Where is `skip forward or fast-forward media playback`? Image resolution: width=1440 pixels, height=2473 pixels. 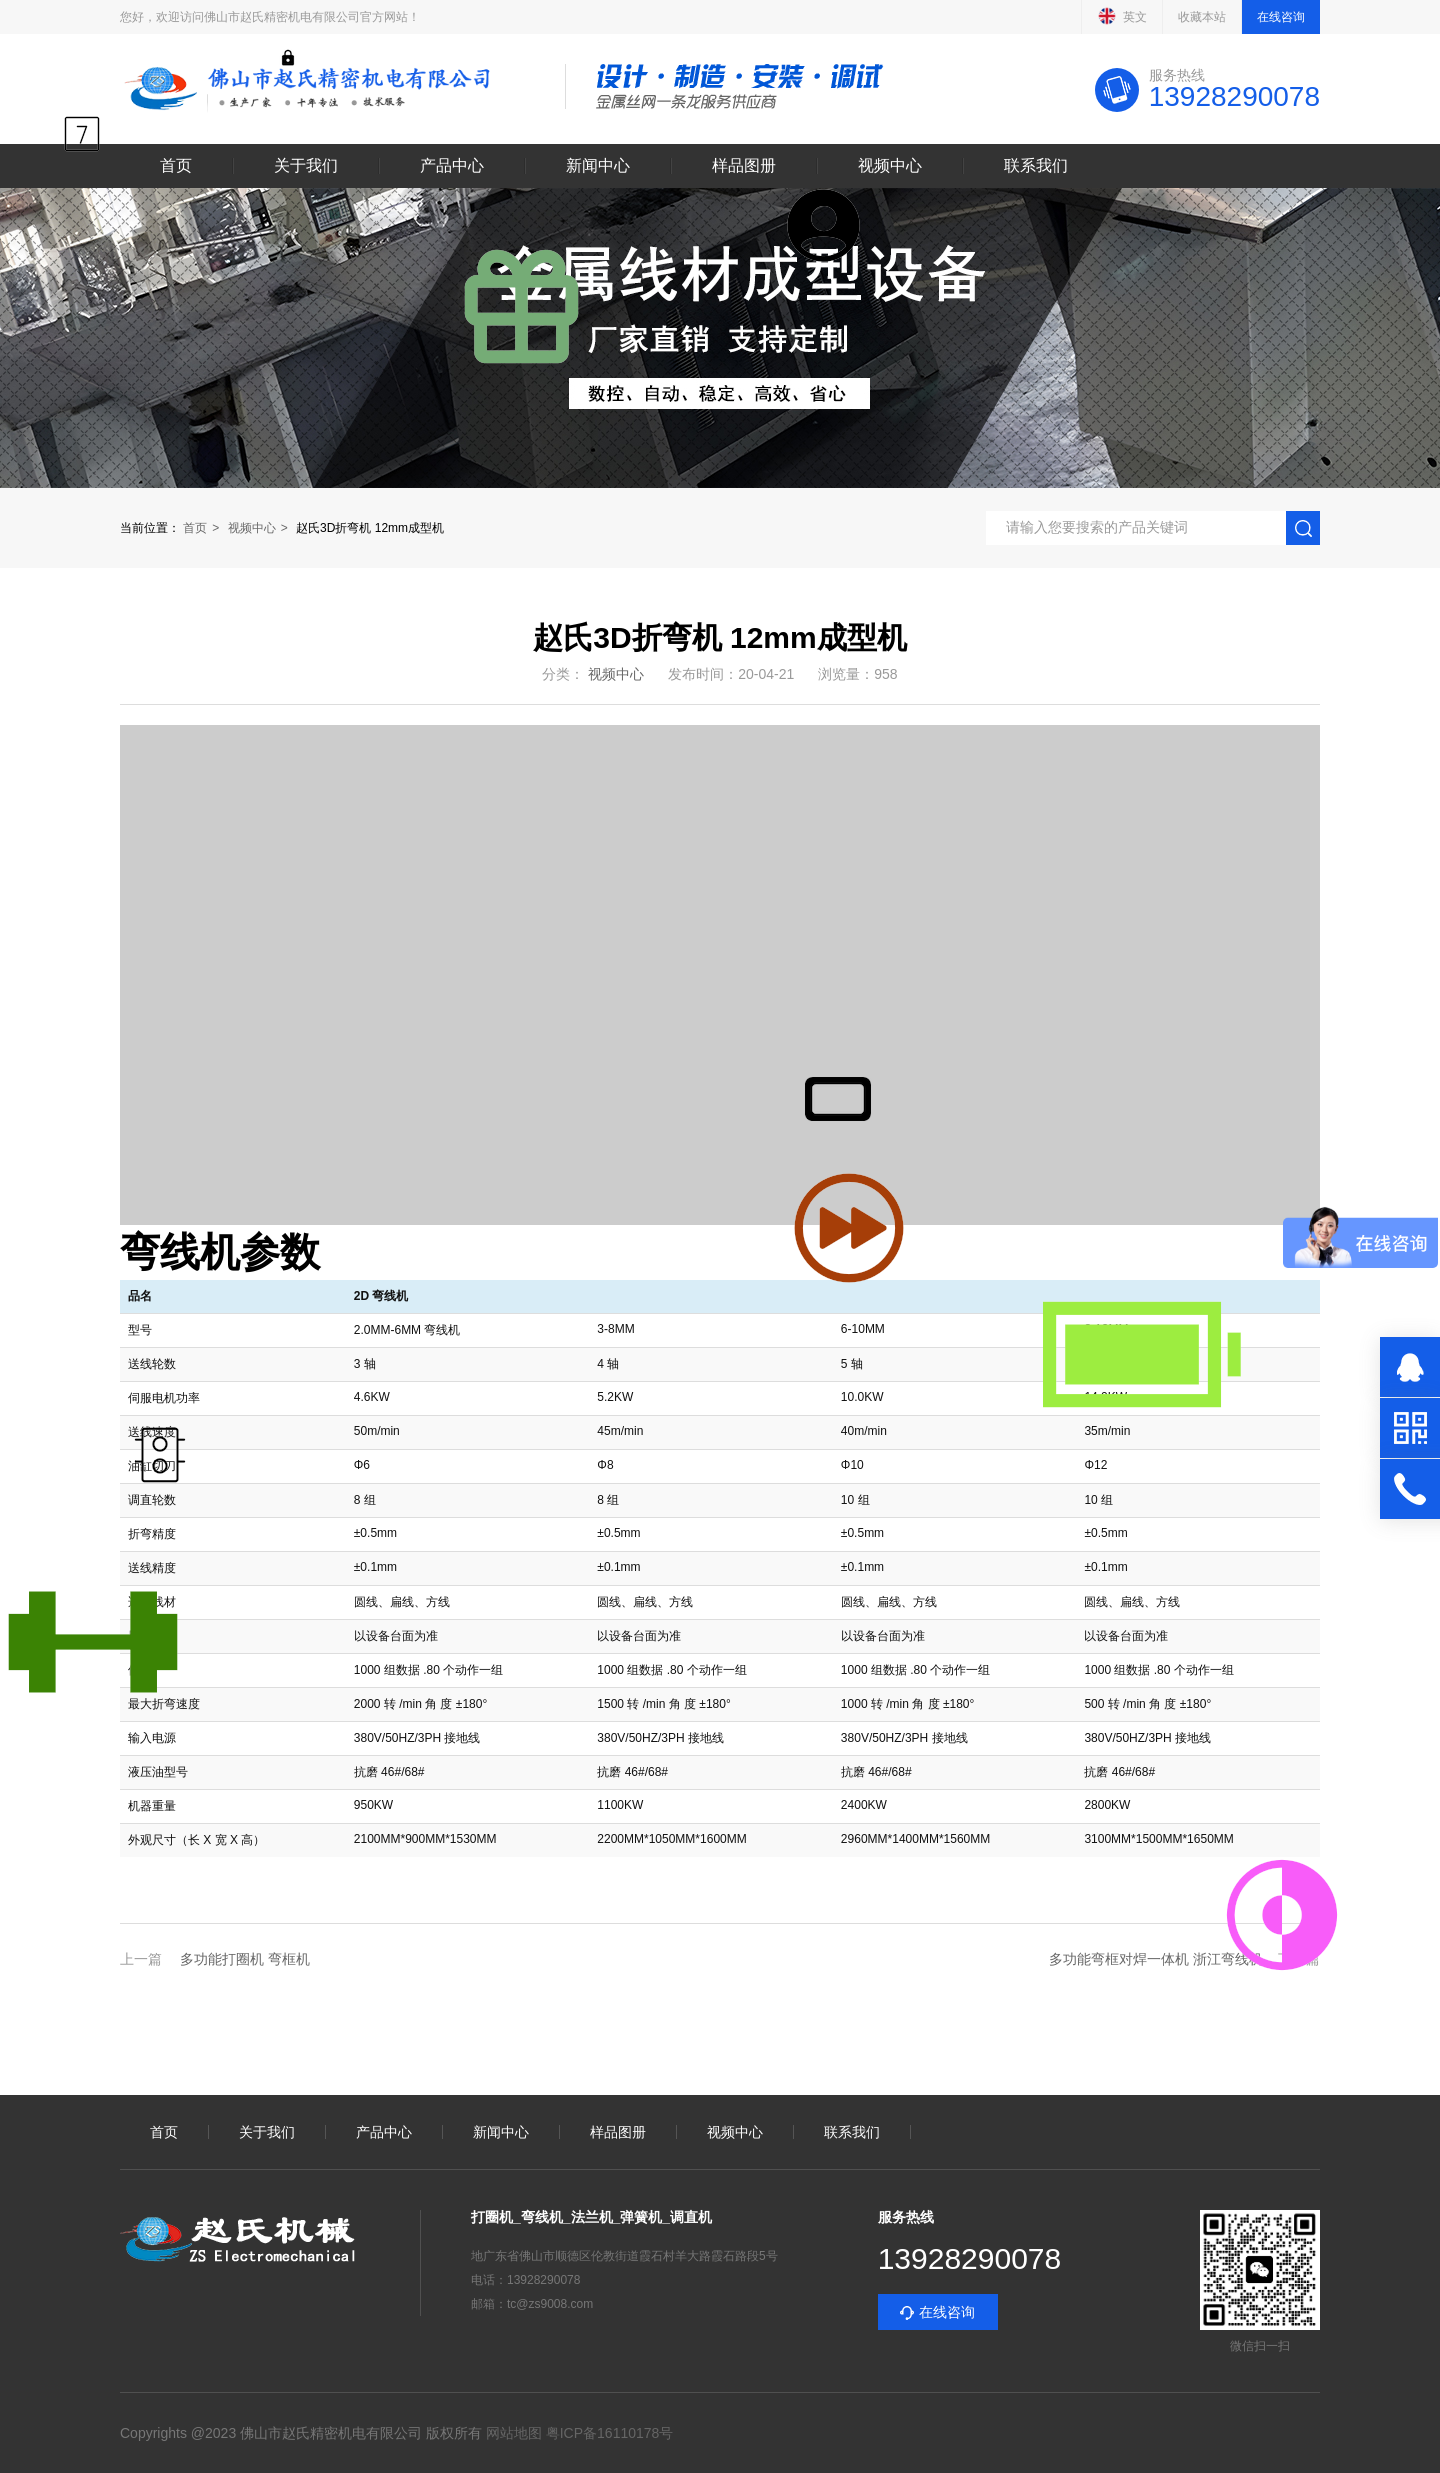 skip forward or fast-forward media playback is located at coordinates (849, 1228).